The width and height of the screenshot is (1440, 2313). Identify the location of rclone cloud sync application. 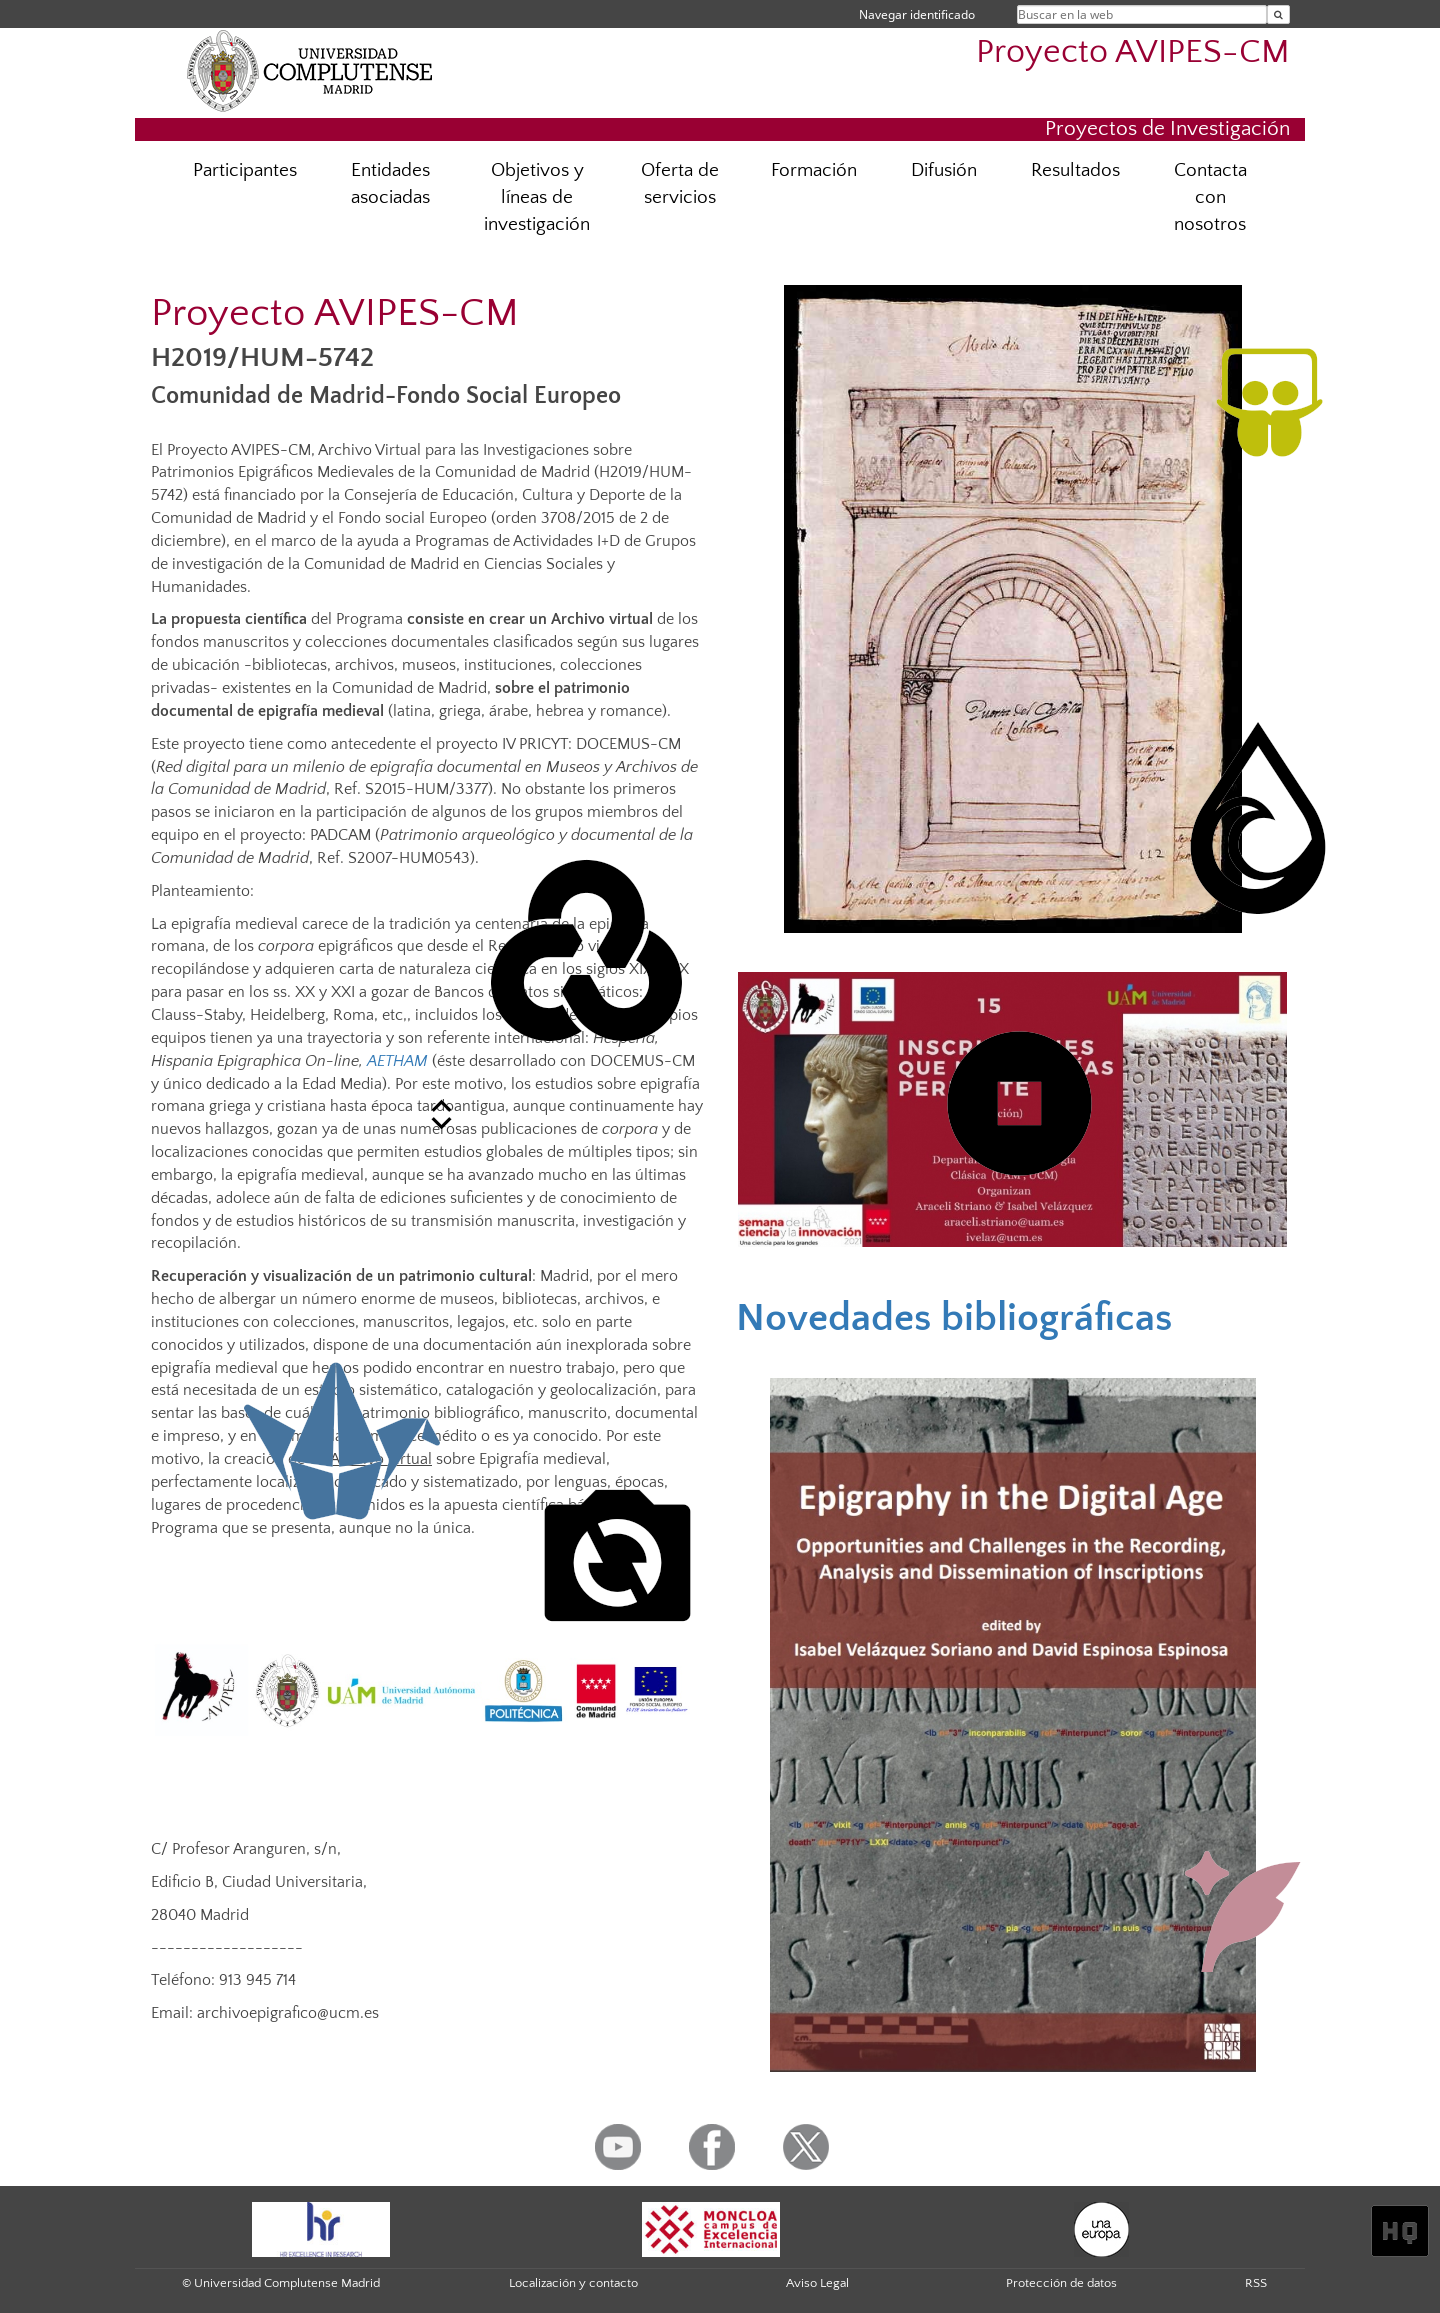
(586, 950).